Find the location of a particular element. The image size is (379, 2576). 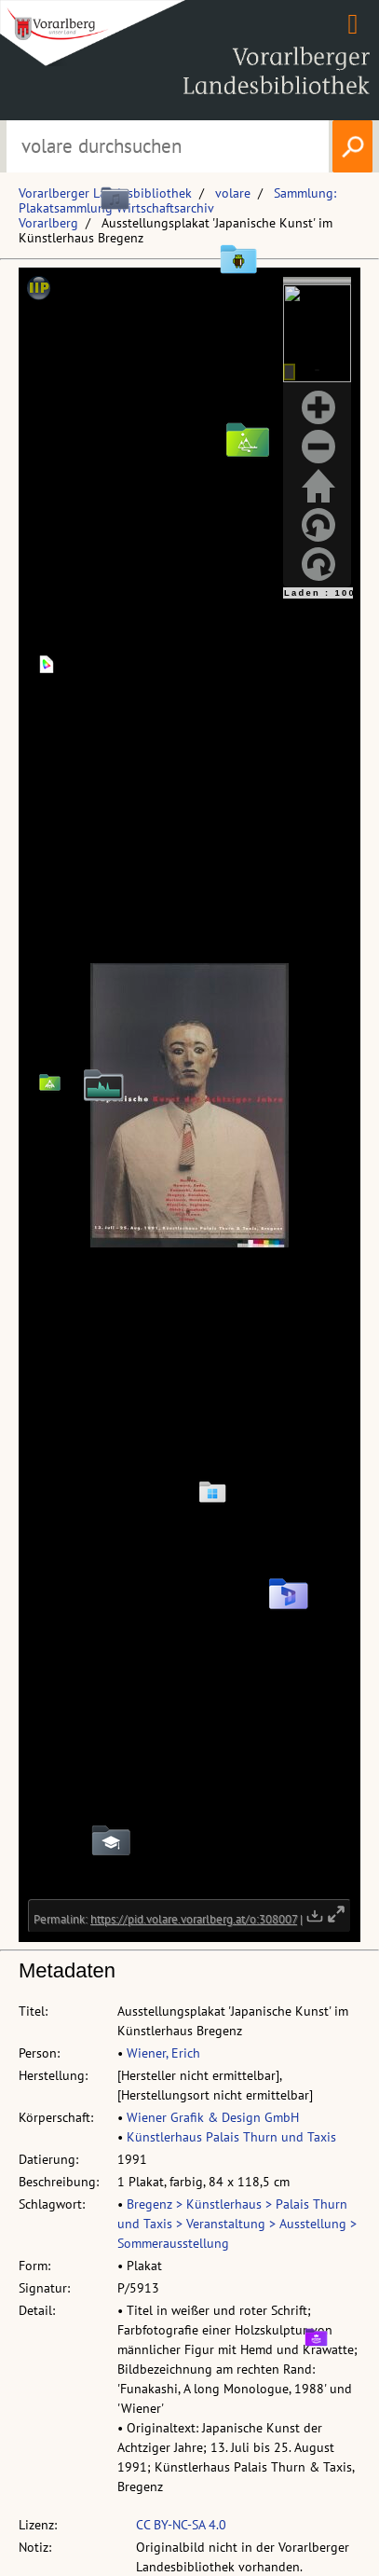

open microsoft dynamics 365 for phones folder is located at coordinates (288, 1594).